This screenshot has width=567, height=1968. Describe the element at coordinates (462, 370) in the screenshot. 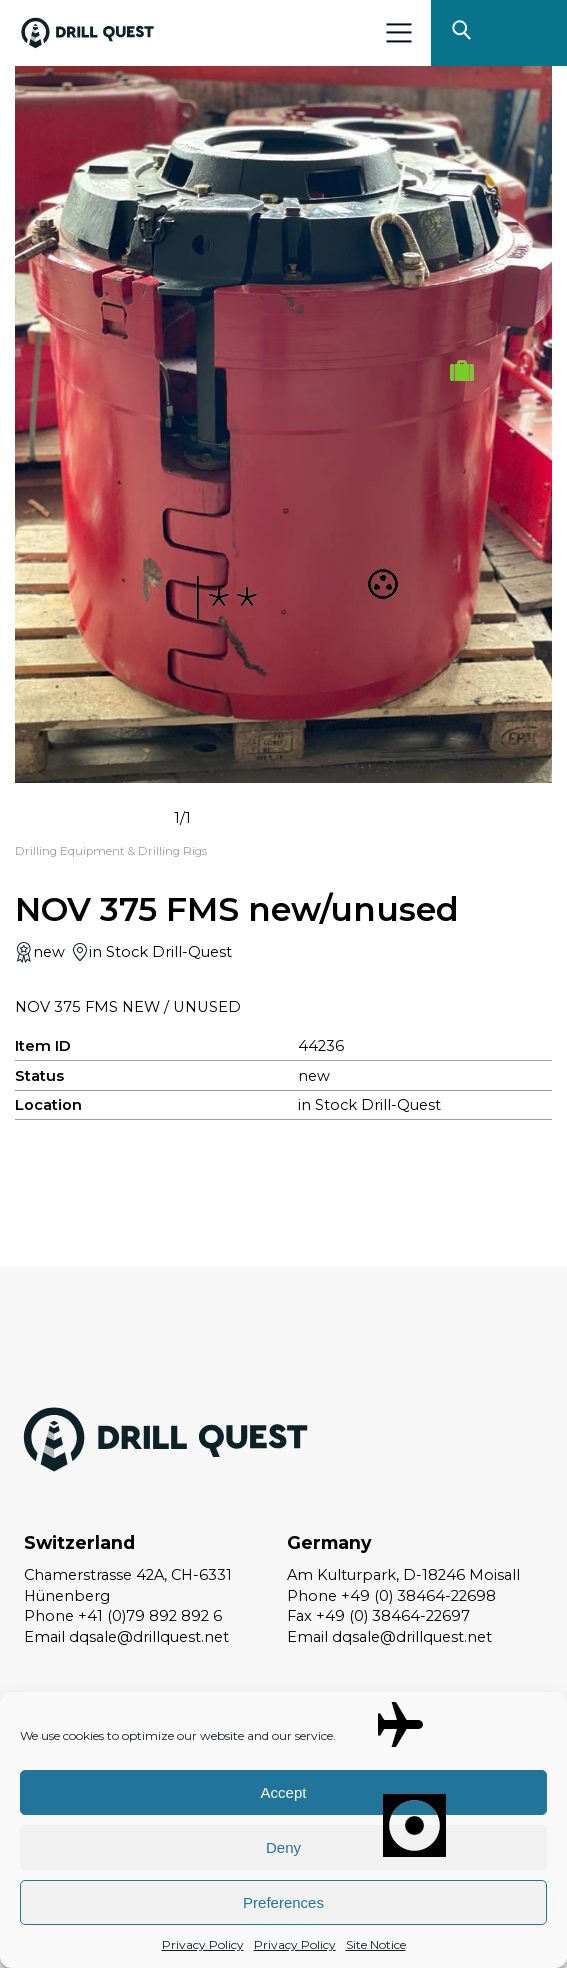

I see `access travel or trip planning features` at that location.